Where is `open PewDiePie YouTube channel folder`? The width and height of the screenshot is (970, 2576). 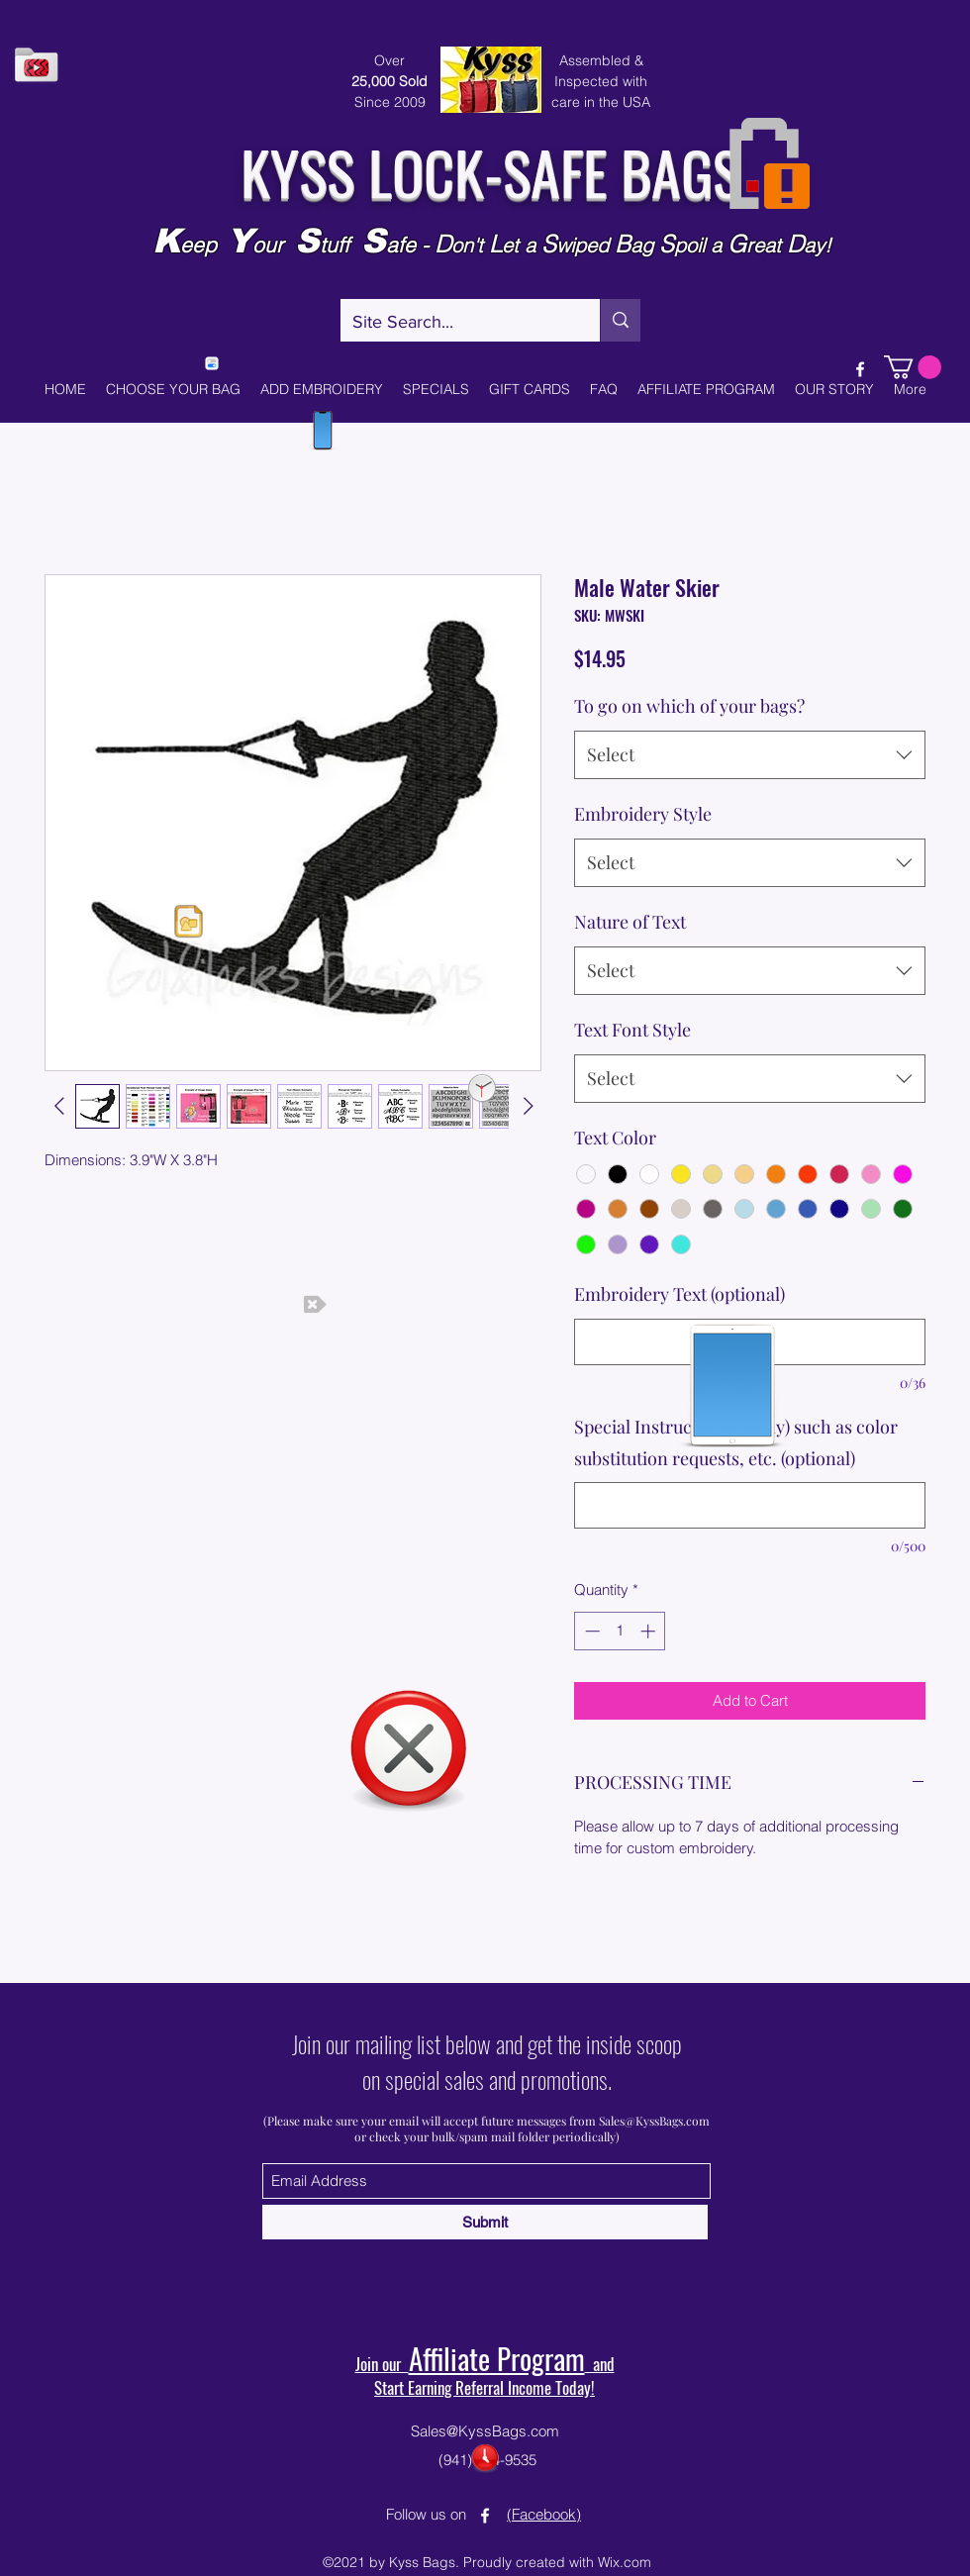 open PewDiePie YouTube channel folder is located at coordinates (36, 65).